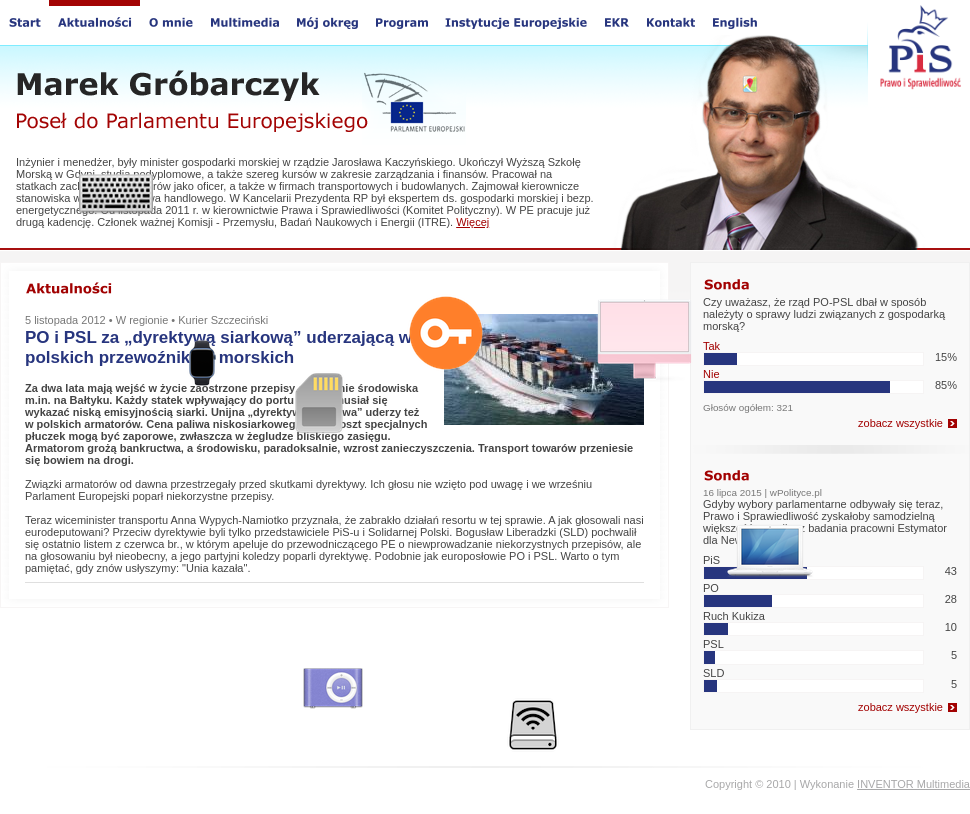 The image size is (970, 814). What do you see at coordinates (446, 333) in the screenshot?
I see `indicates encrypted or password-protected content` at bounding box center [446, 333].